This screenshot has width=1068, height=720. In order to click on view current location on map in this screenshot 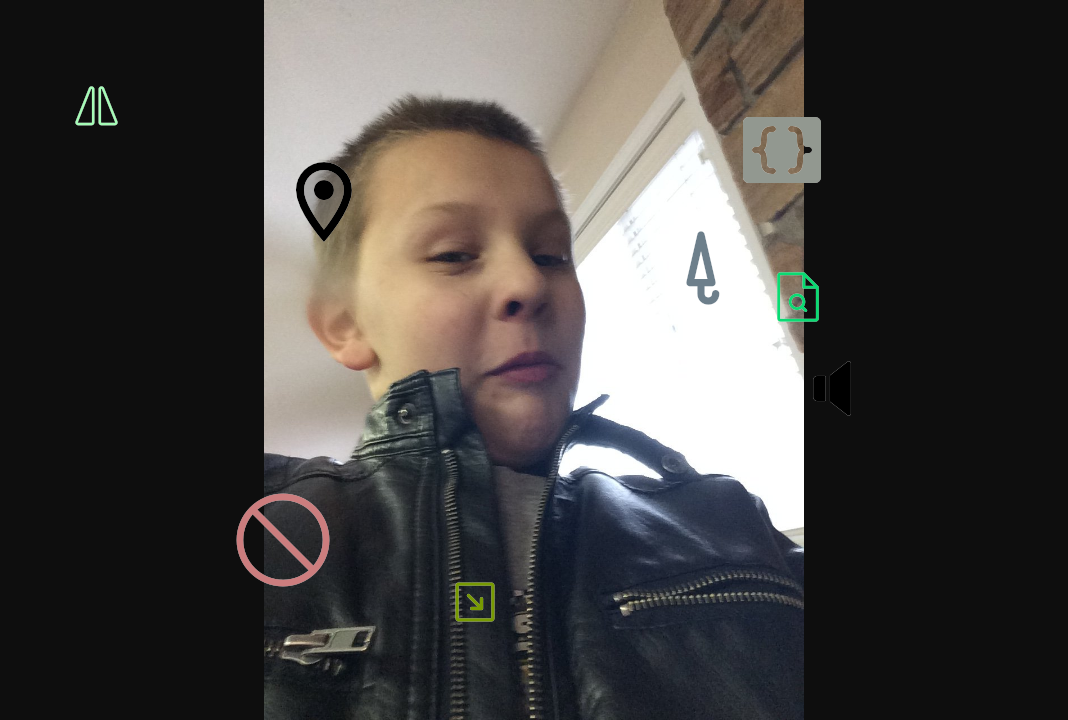, I will do `click(324, 202)`.